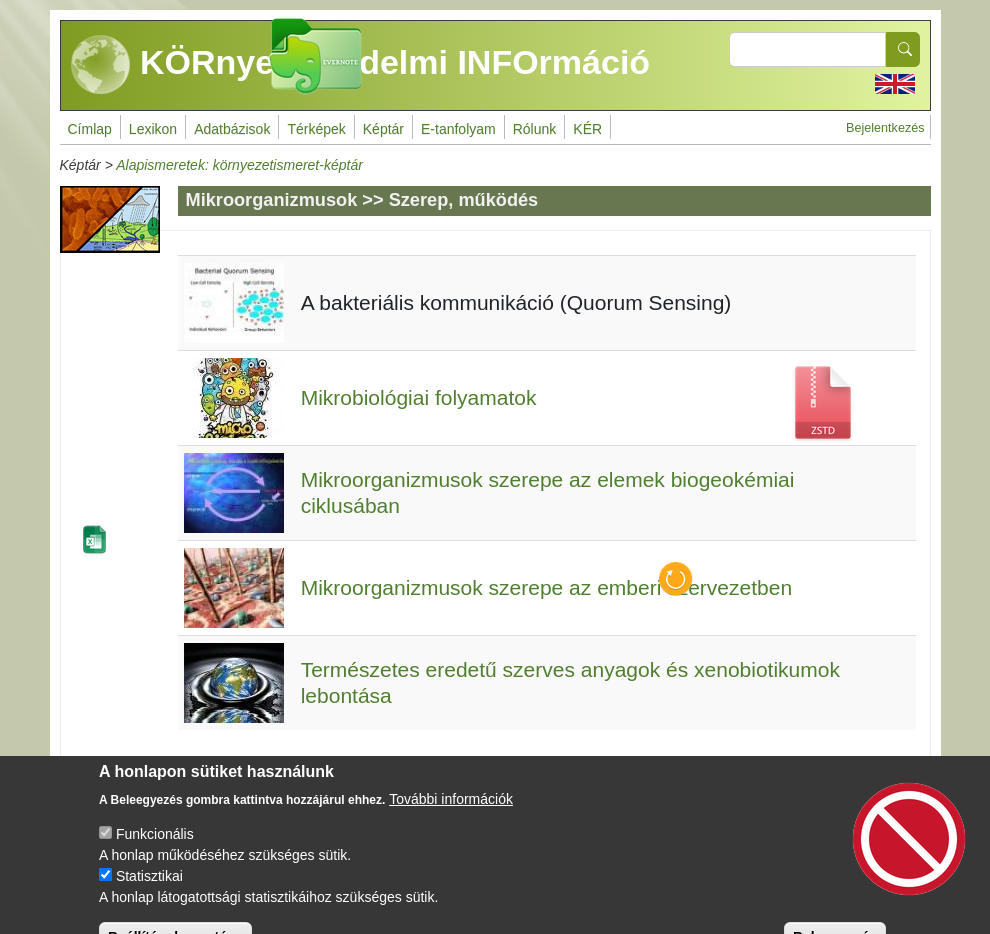  I want to click on restart the system, so click(676, 579).